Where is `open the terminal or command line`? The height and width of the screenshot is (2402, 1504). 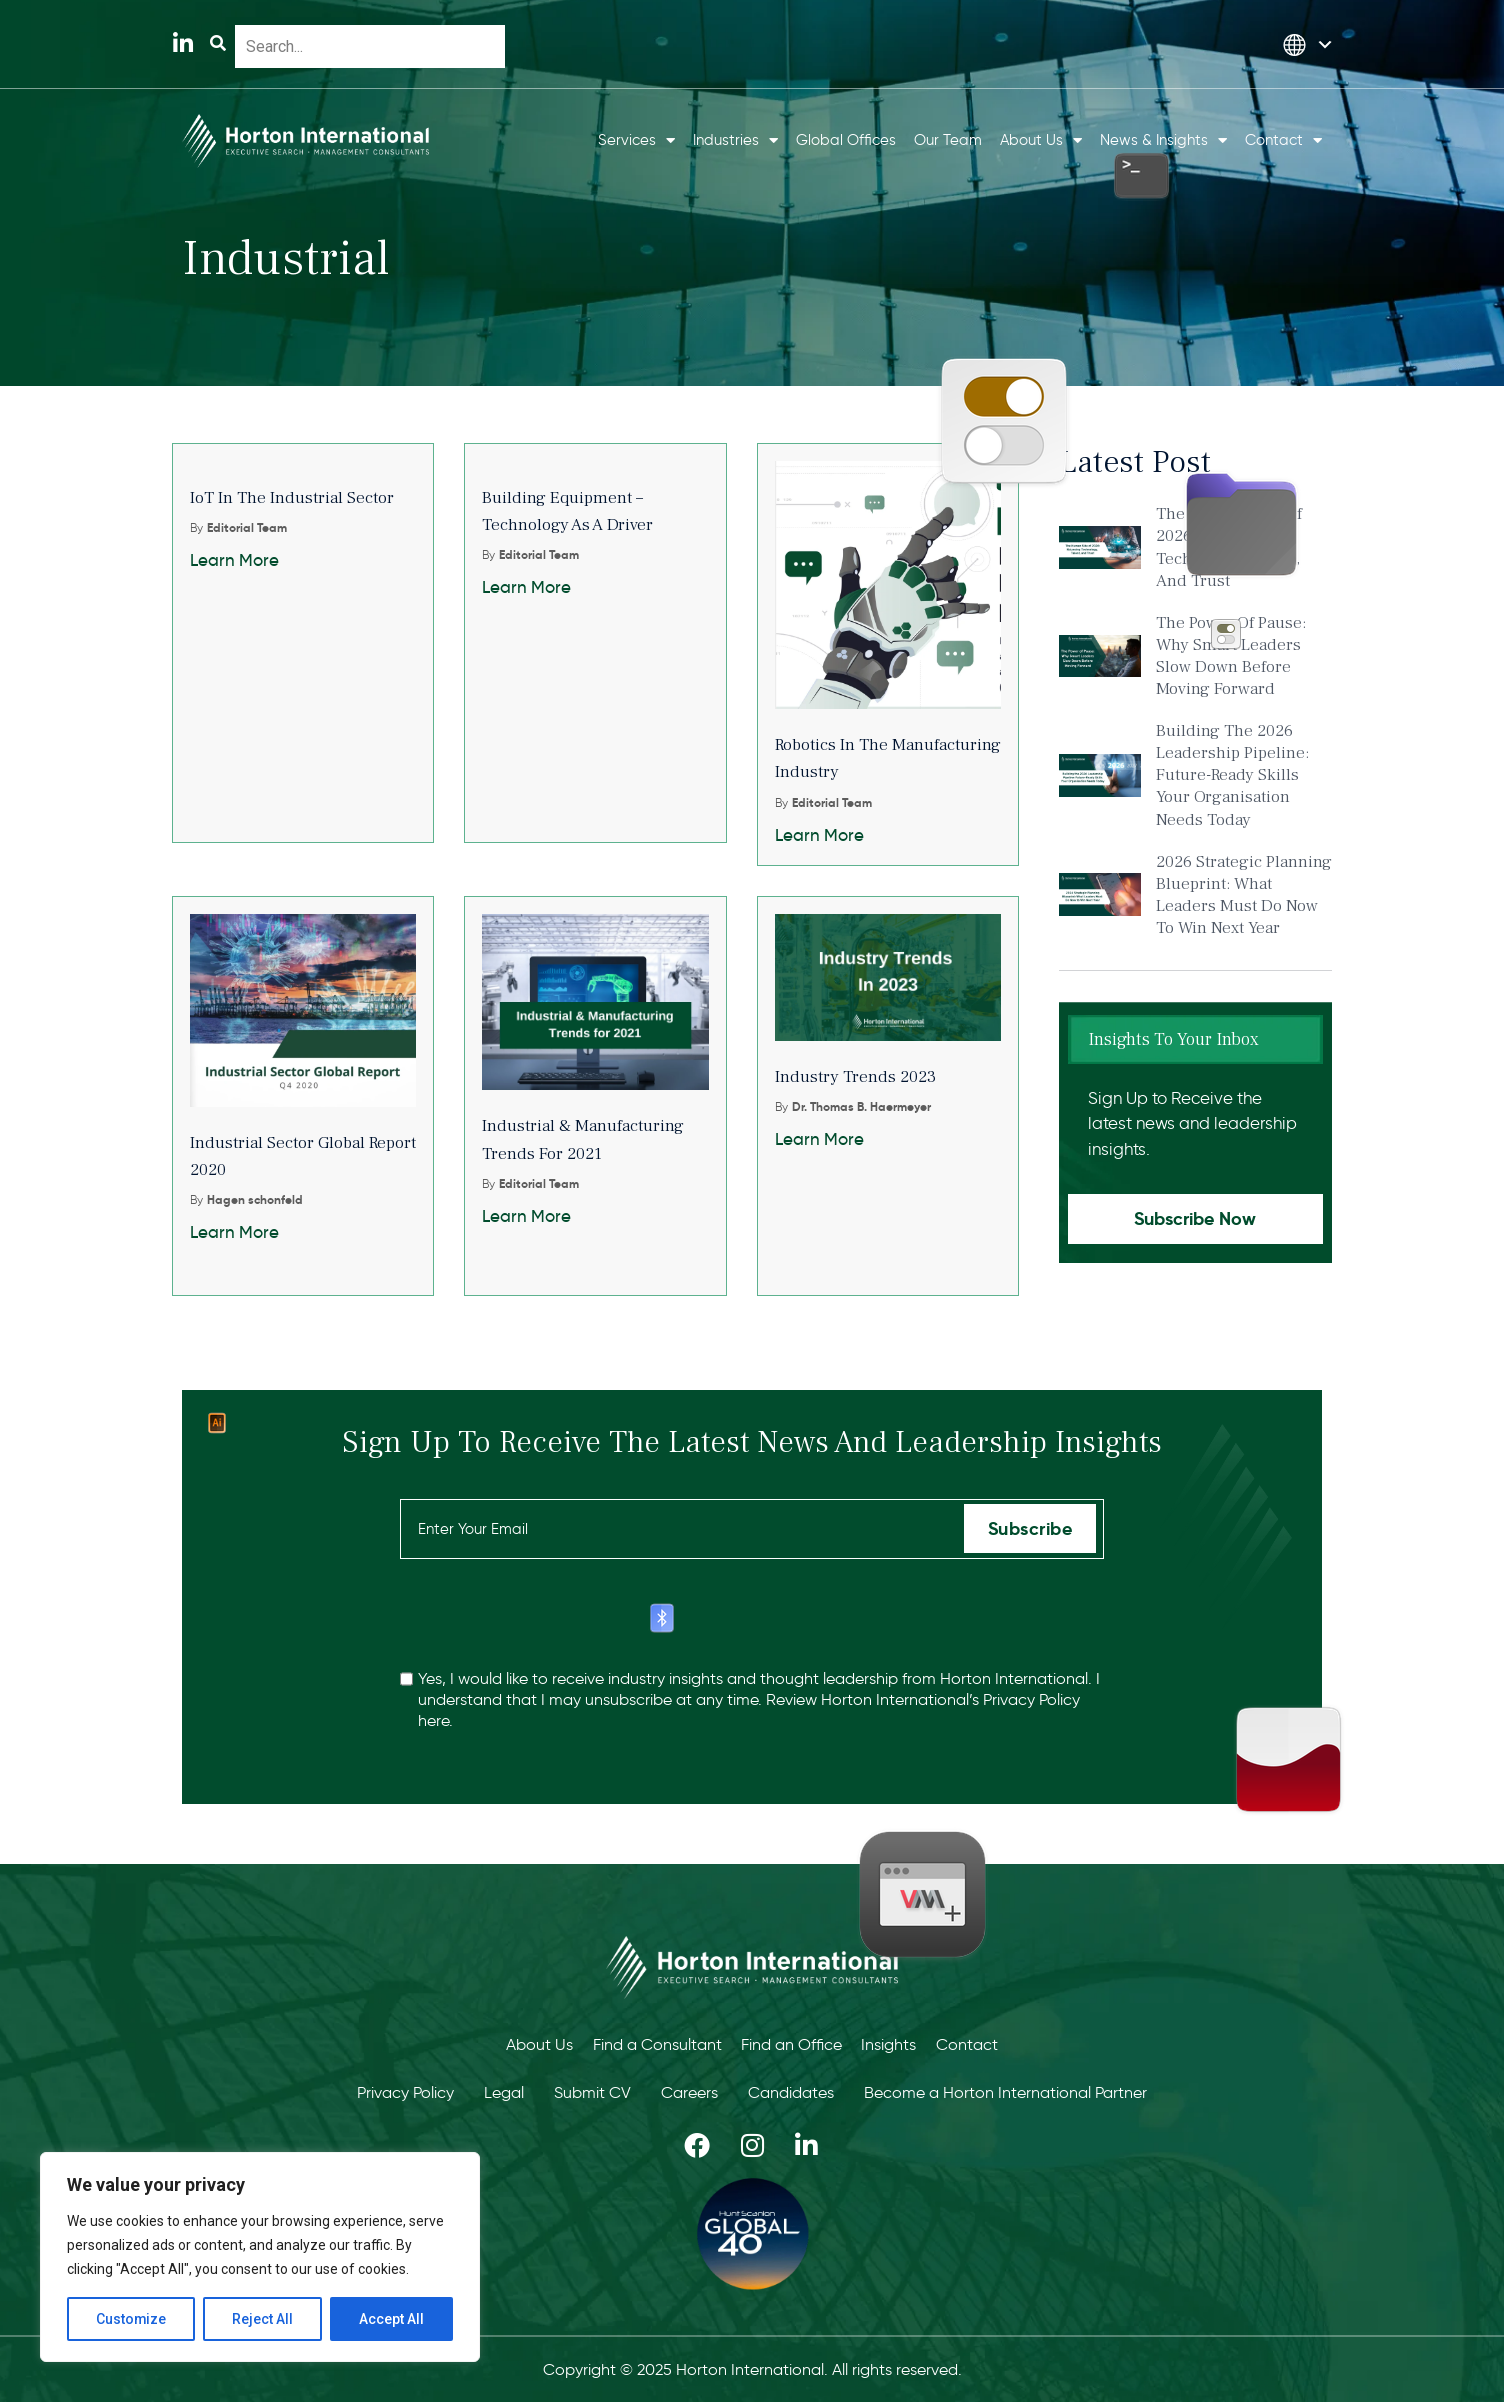
open the terminal or command line is located at coordinates (1141, 175).